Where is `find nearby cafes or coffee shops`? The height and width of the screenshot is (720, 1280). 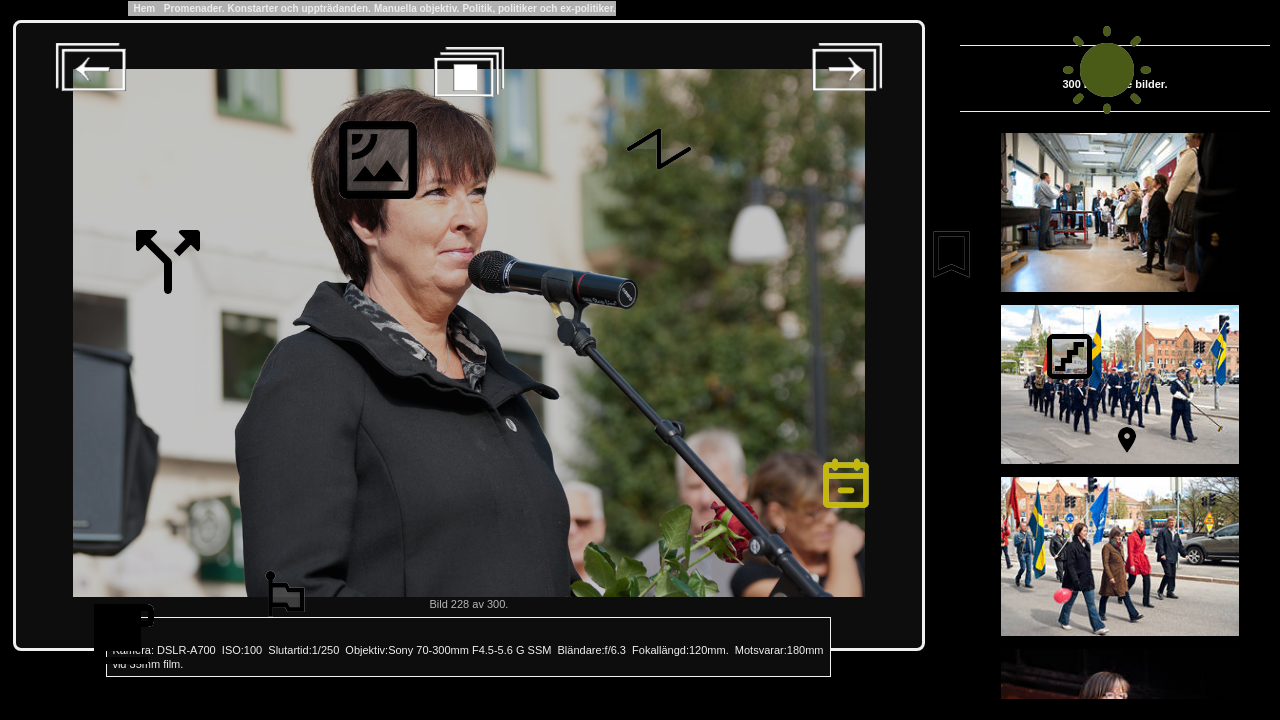
find nearby cafes or coffee shops is located at coordinates (121, 634).